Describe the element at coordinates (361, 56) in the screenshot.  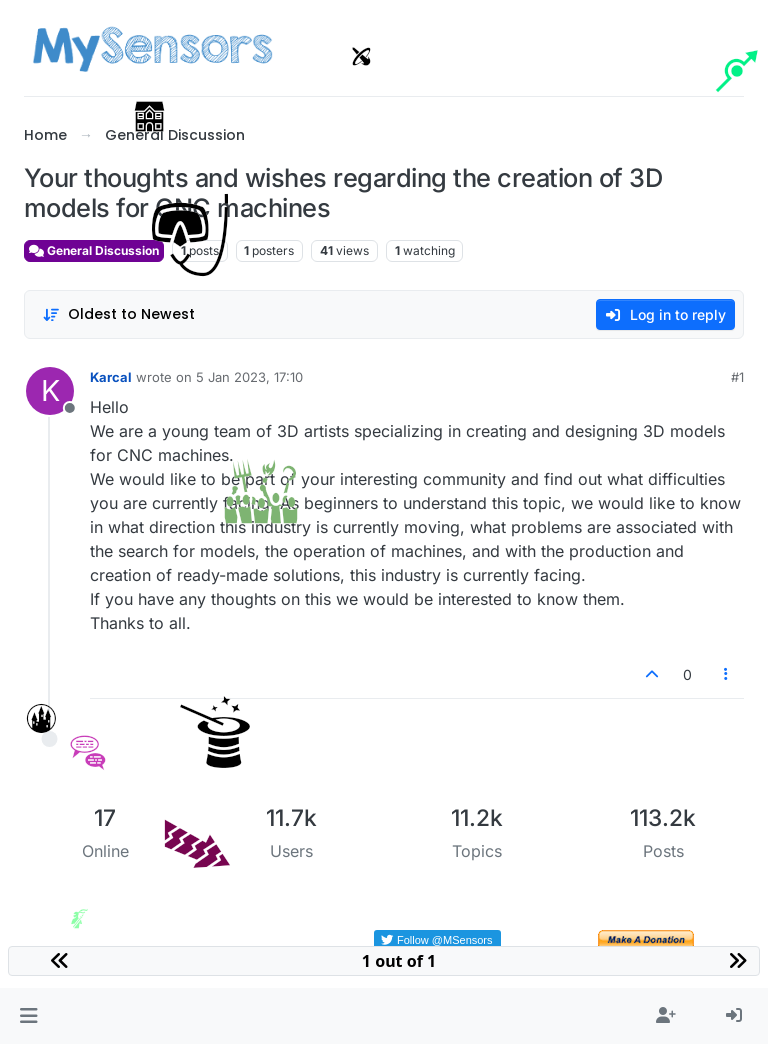
I see `activate hyperspeed or boost ability` at that location.